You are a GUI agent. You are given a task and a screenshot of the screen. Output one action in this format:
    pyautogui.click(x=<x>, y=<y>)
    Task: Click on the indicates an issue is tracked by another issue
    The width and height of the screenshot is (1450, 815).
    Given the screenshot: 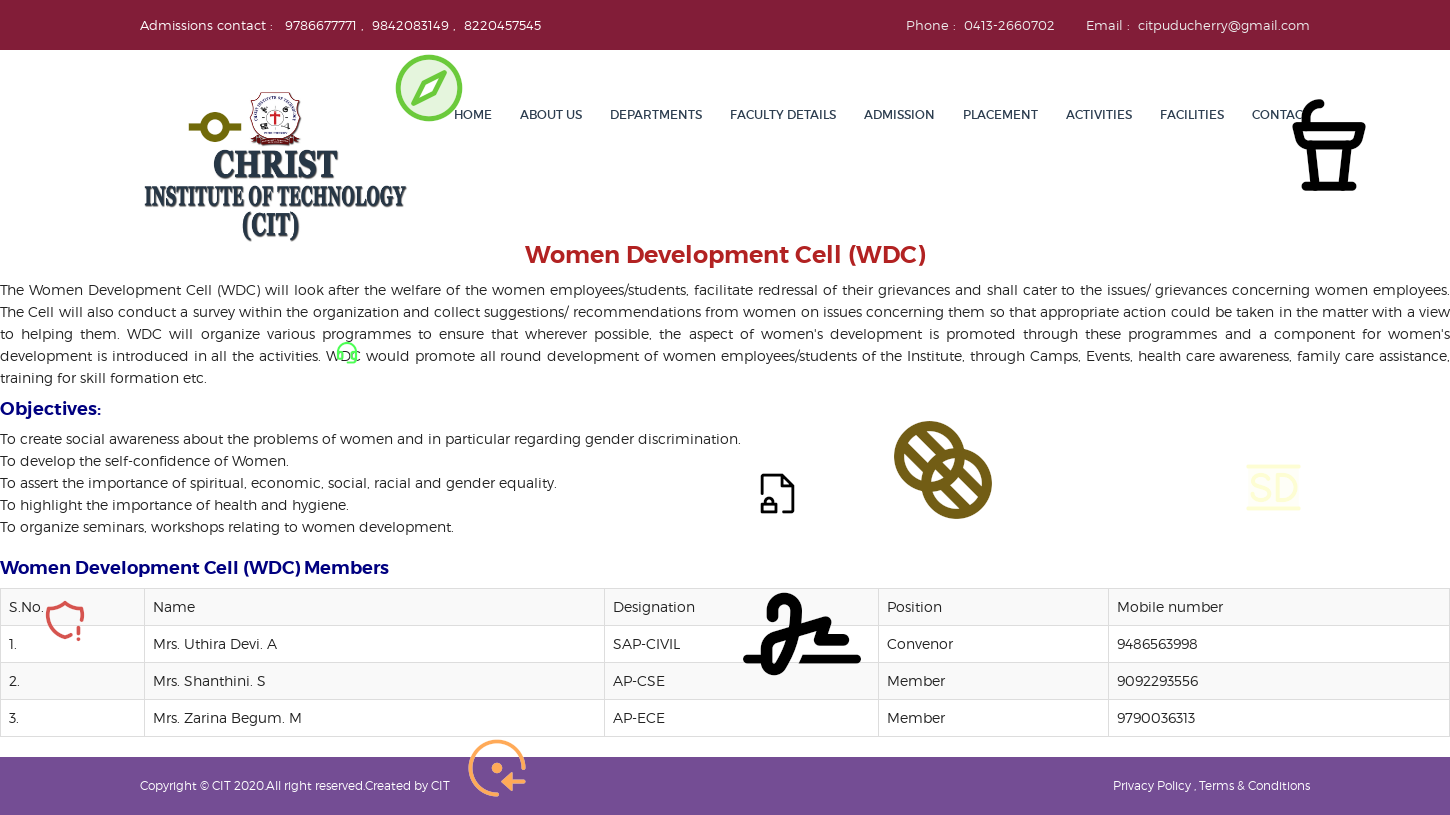 What is the action you would take?
    pyautogui.click(x=497, y=768)
    